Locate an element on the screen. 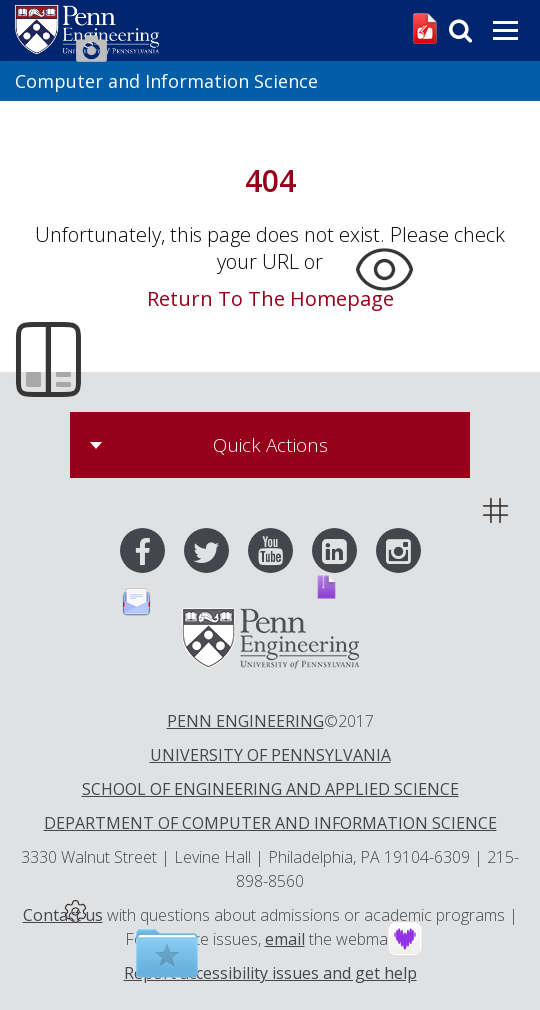 This screenshot has width=540, height=1010. access display settings is located at coordinates (384, 269).